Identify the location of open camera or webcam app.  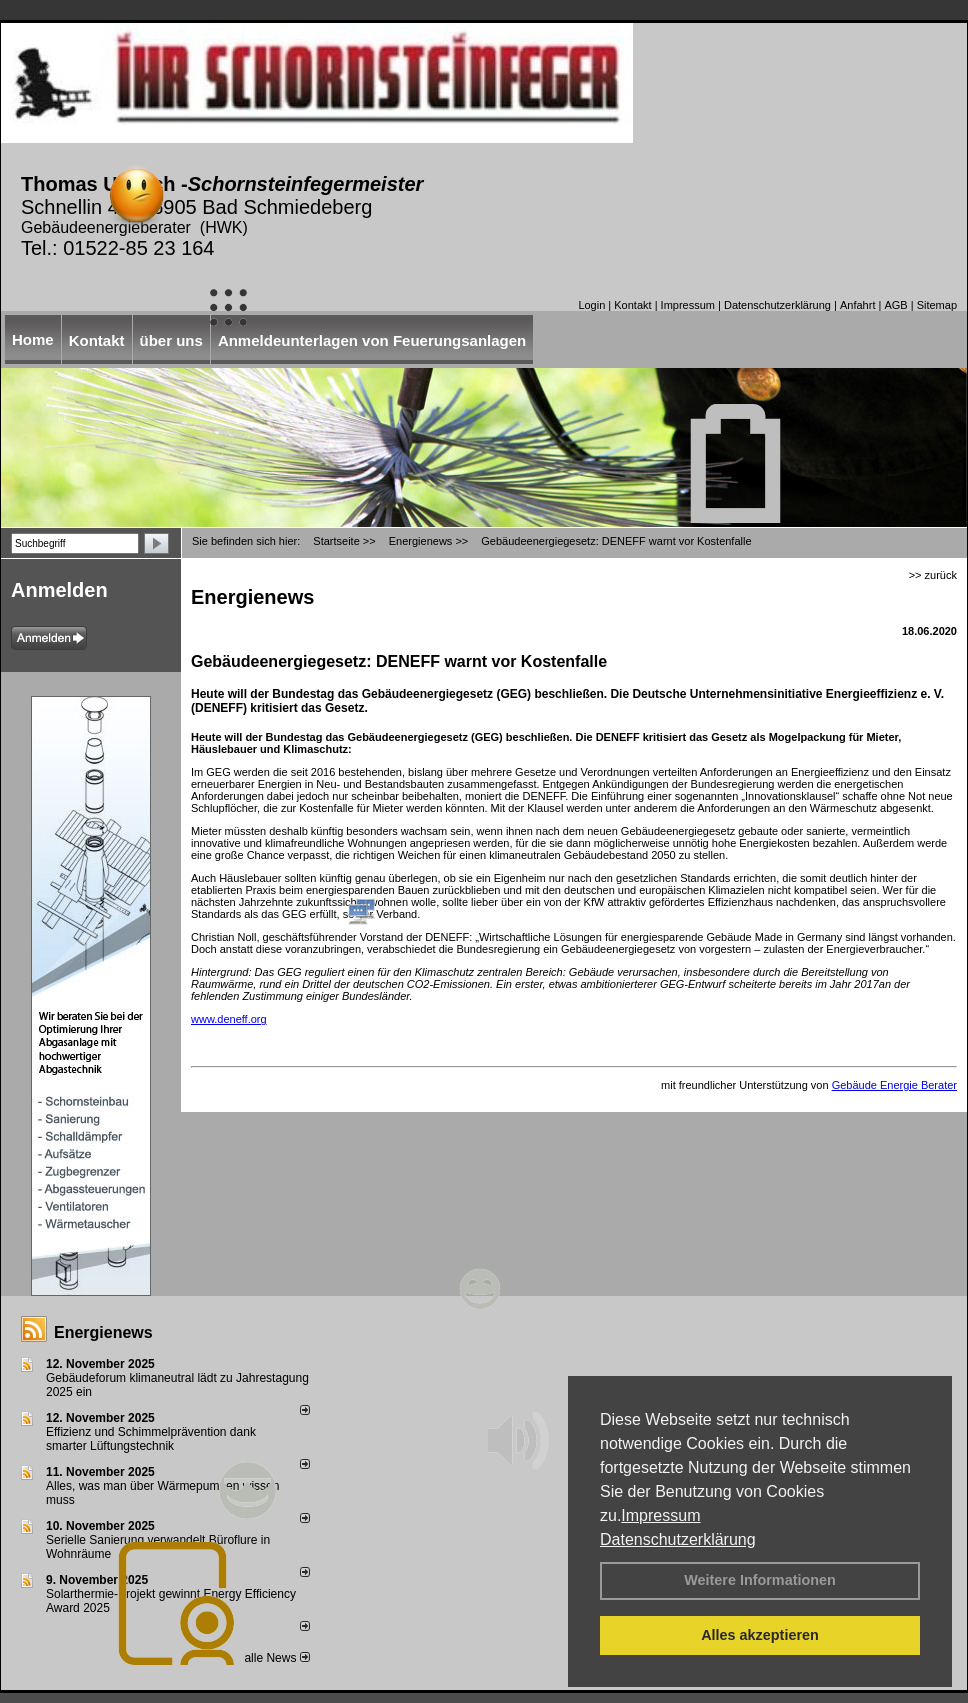
(172, 1603).